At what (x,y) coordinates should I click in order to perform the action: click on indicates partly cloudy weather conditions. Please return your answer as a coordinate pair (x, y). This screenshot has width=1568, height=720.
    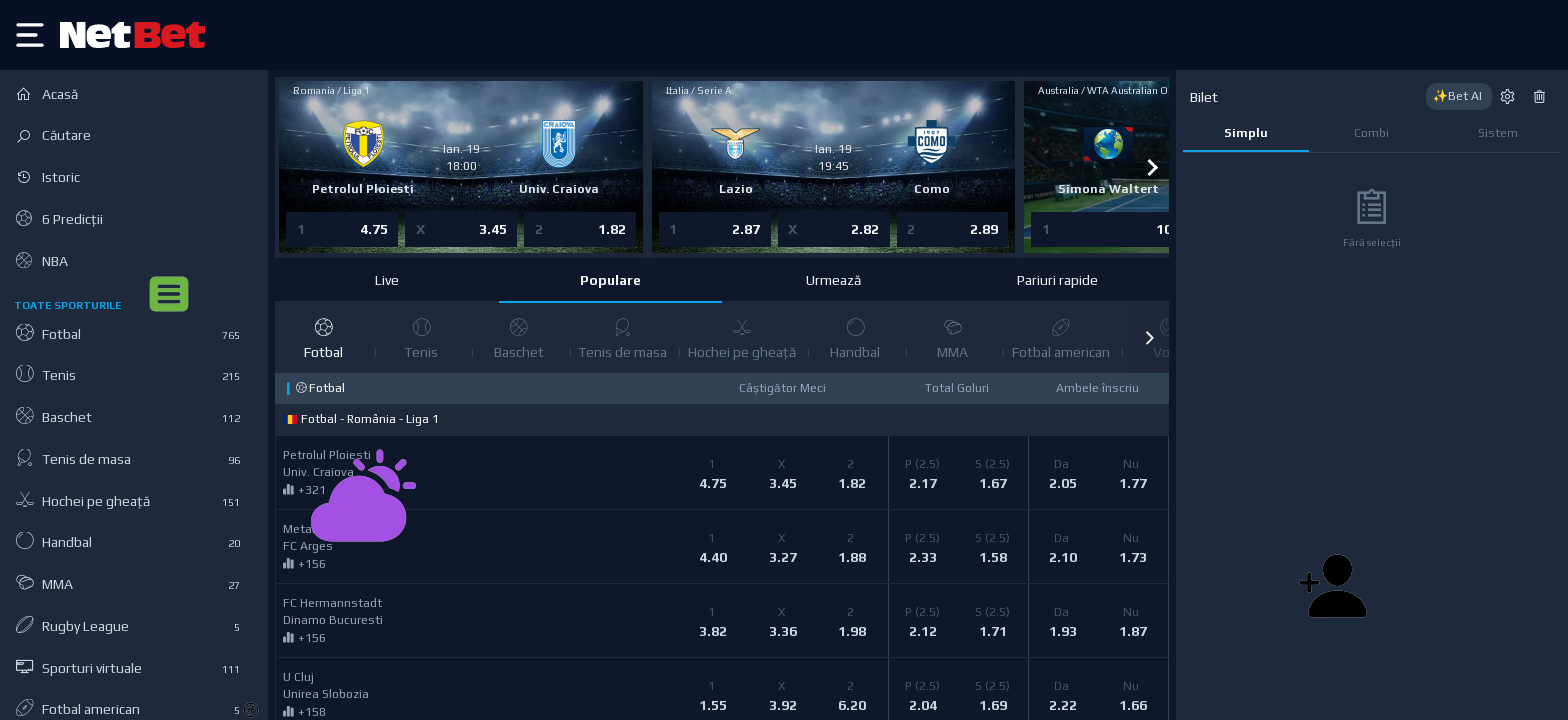
    Looking at the image, I should click on (363, 495).